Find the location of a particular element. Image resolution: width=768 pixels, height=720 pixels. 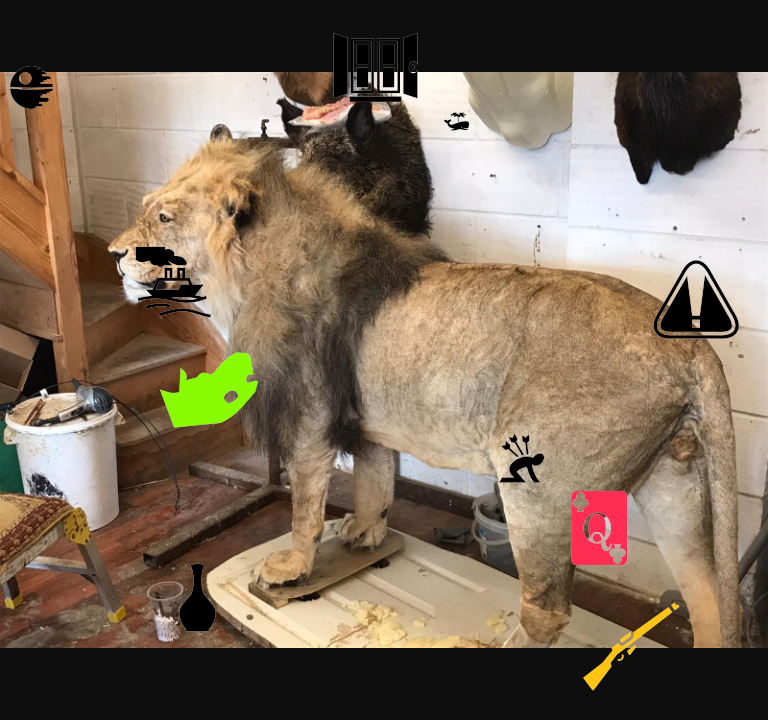

indicates defeated enemy or fallen character is located at coordinates (521, 457).